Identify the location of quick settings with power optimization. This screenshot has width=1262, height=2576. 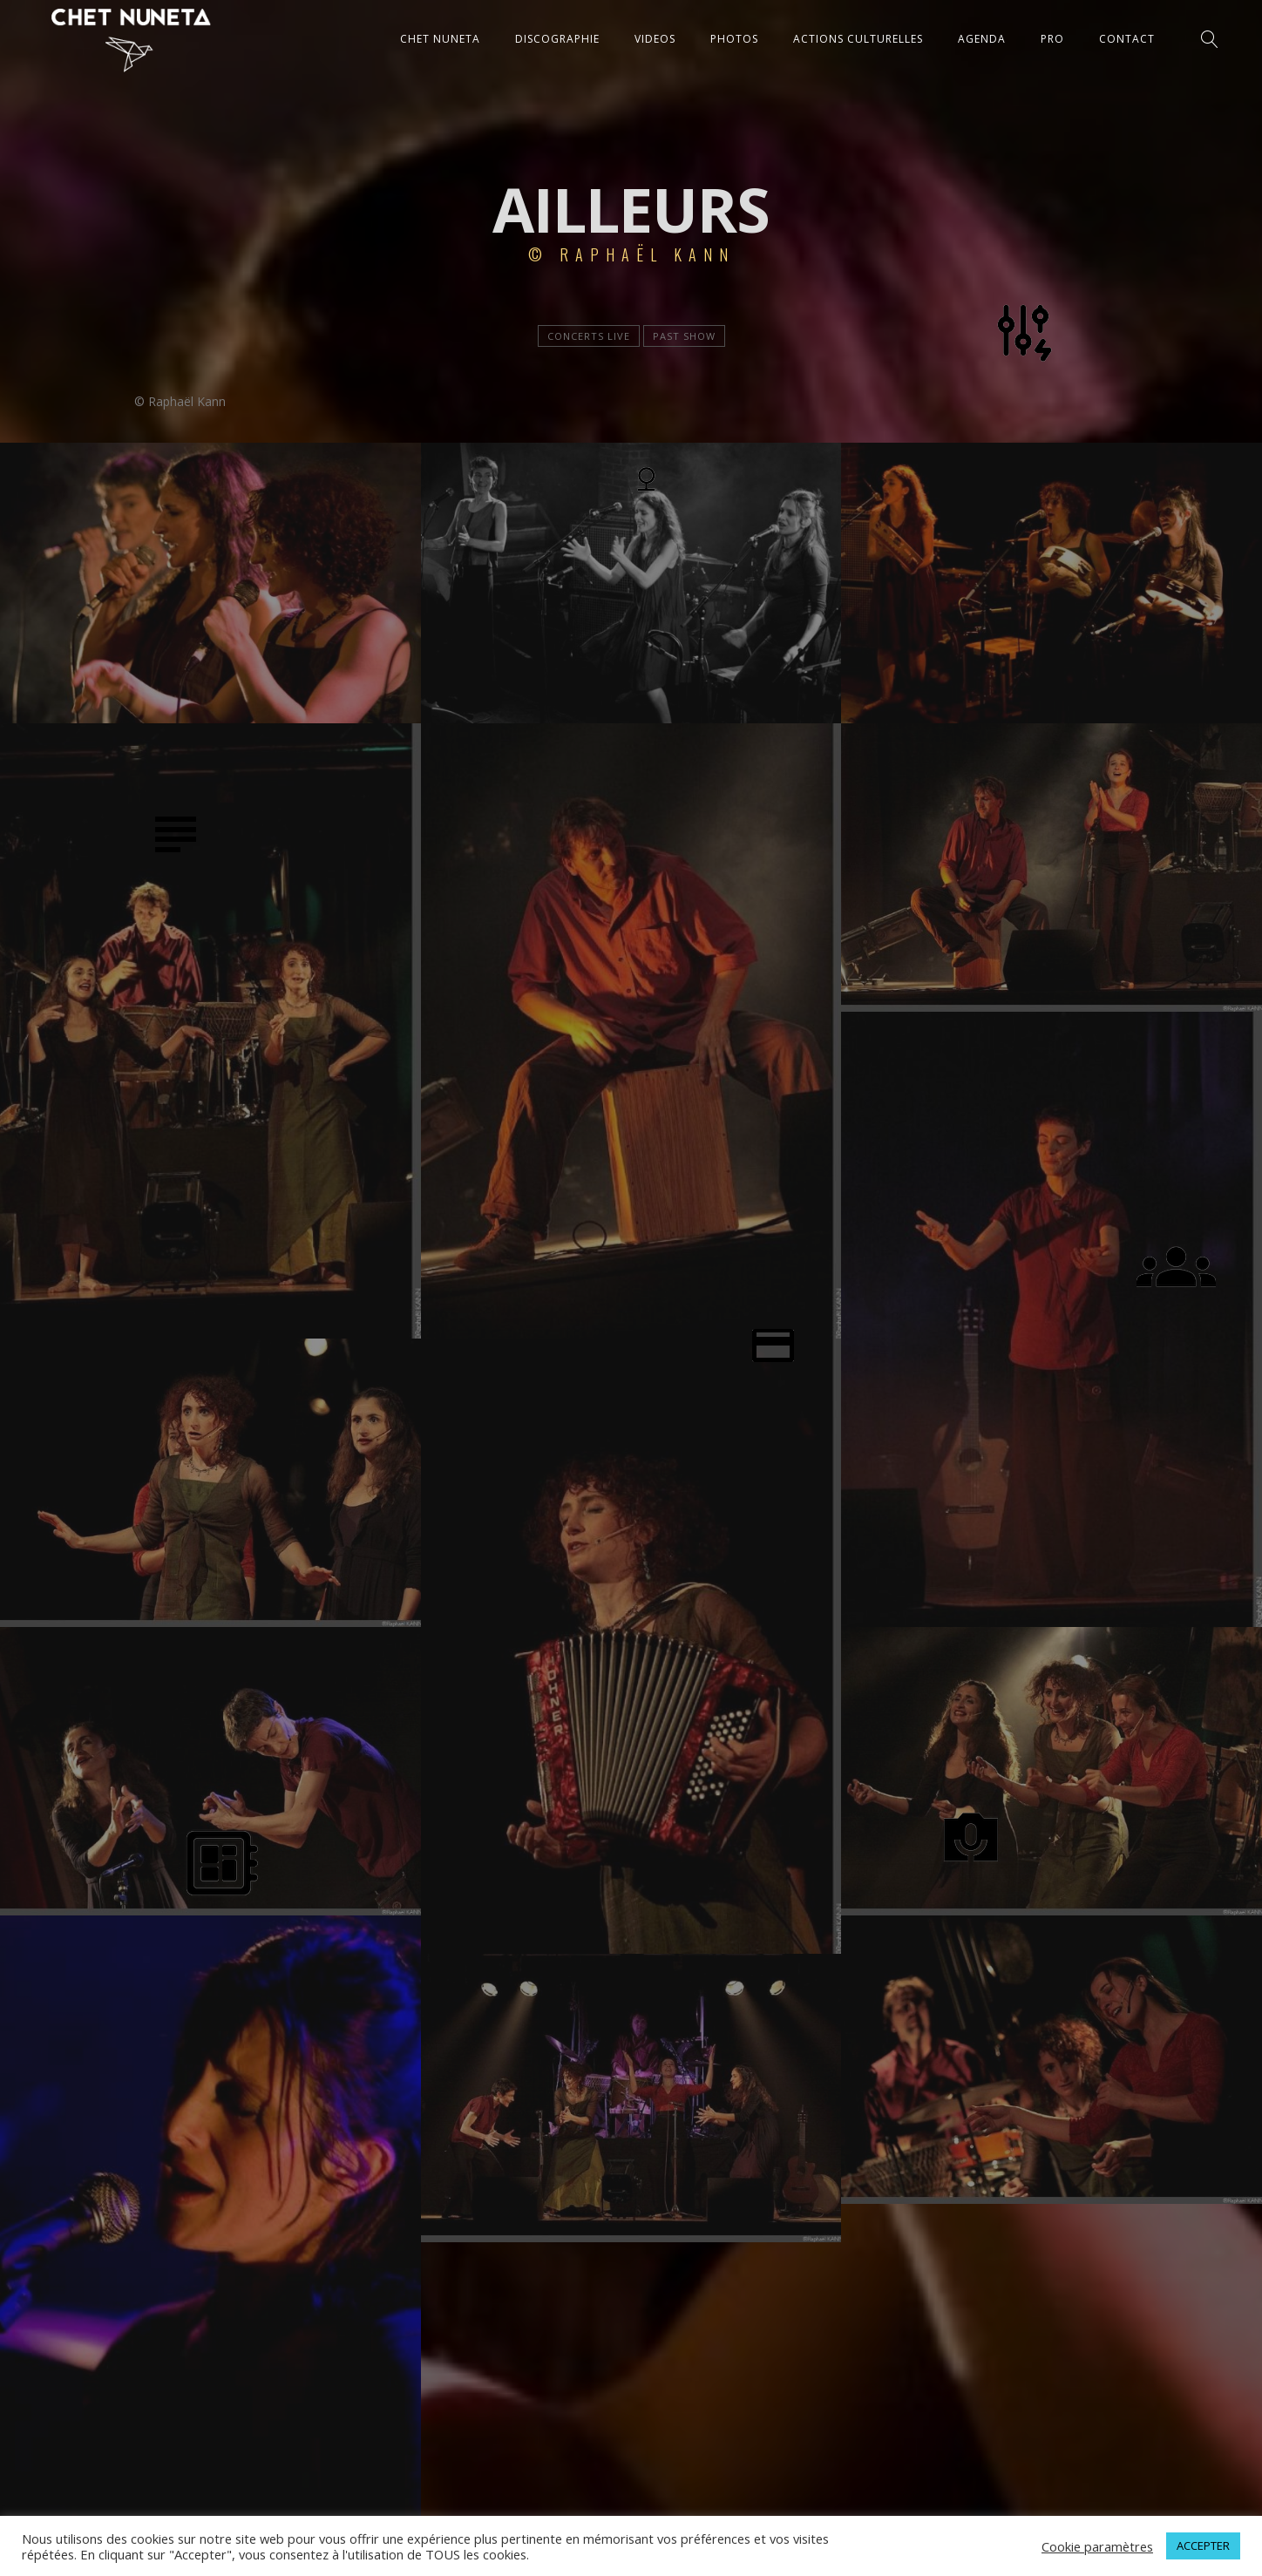
(1023, 330).